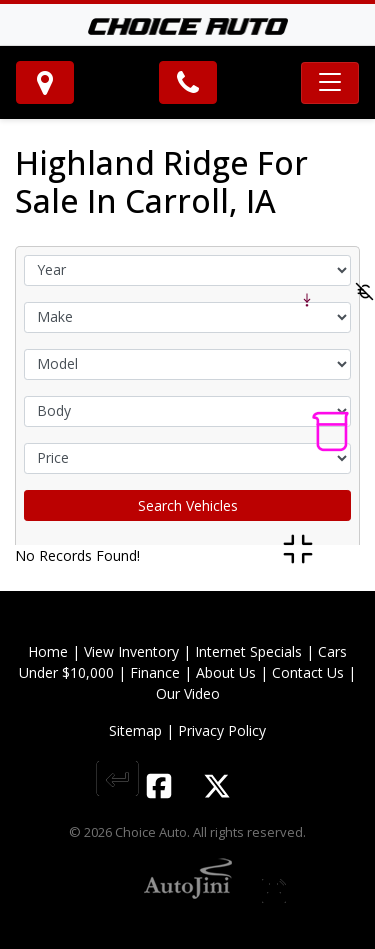 The width and height of the screenshot is (375, 949). I want to click on exit fullscreen mode, so click(298, 549).